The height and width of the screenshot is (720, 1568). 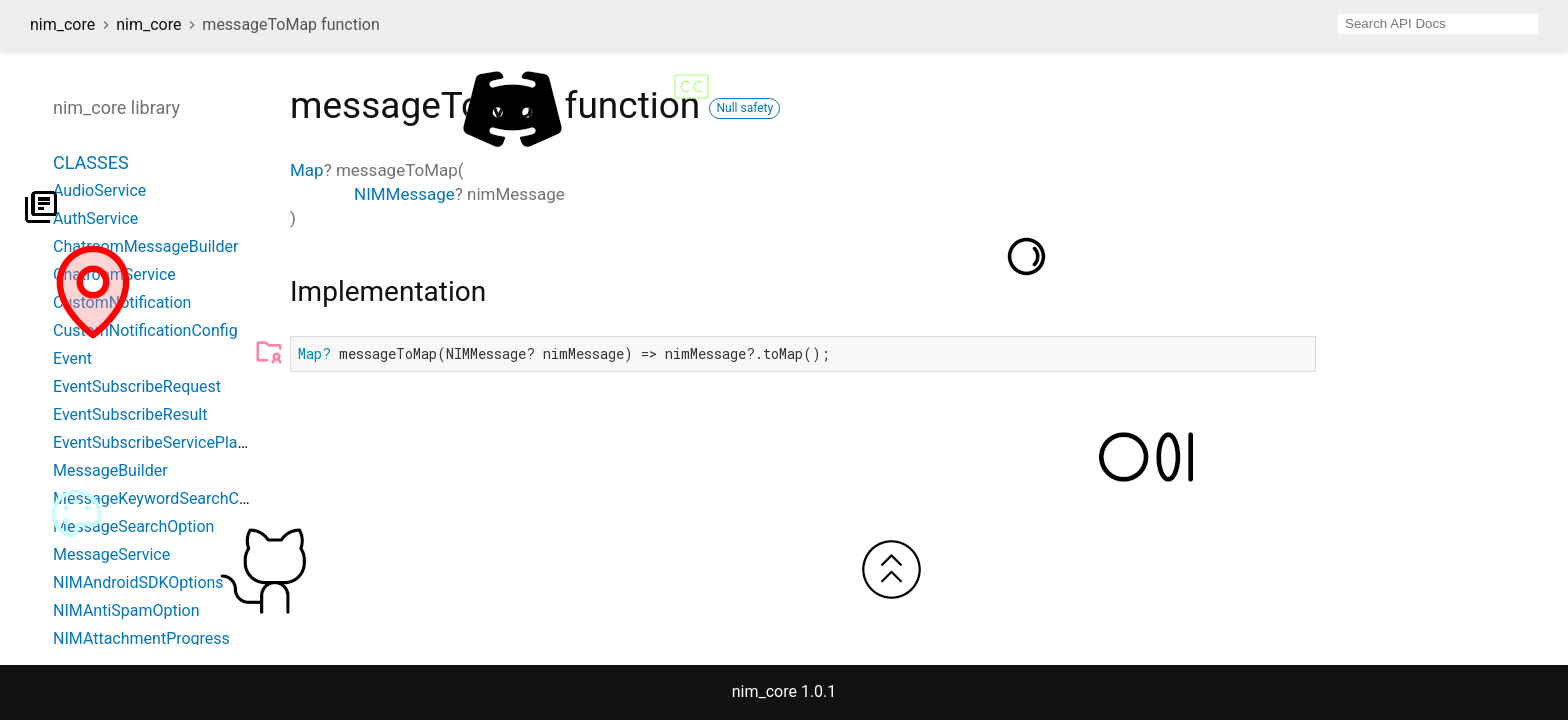 What do you see at coordinates (512, 107) in the screenshot?
I see `open Discord app` at bounding box center [512, 107].